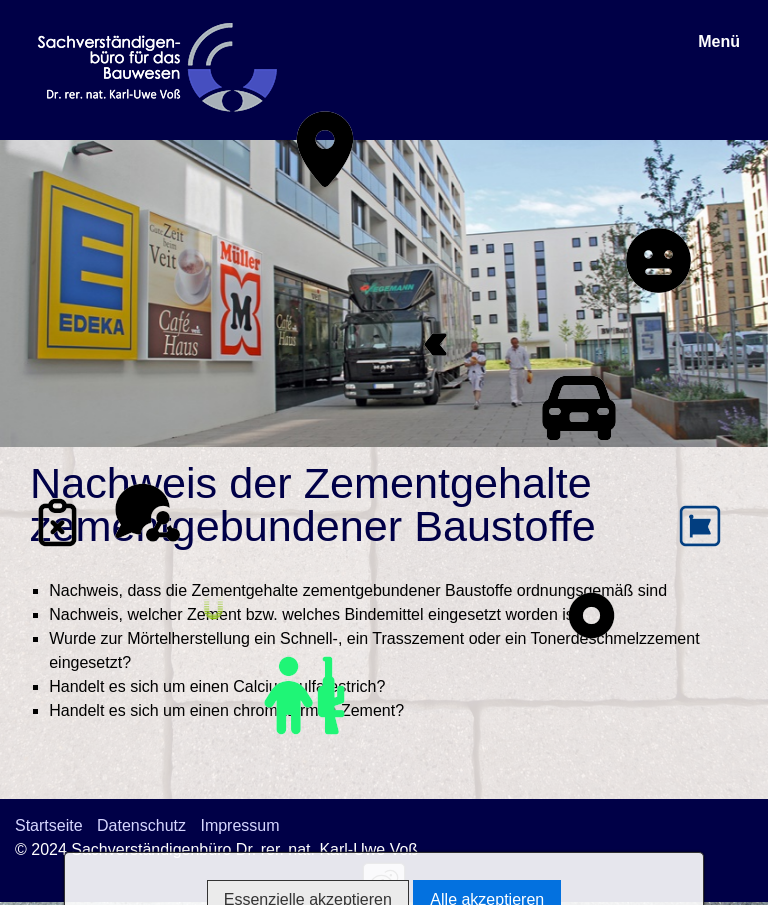  What do you see at coordinates (305, 695) in the screenshot?
I see `indicates content related to child soldiers or armed conflict involving minors` at bounding box center [305, 695].